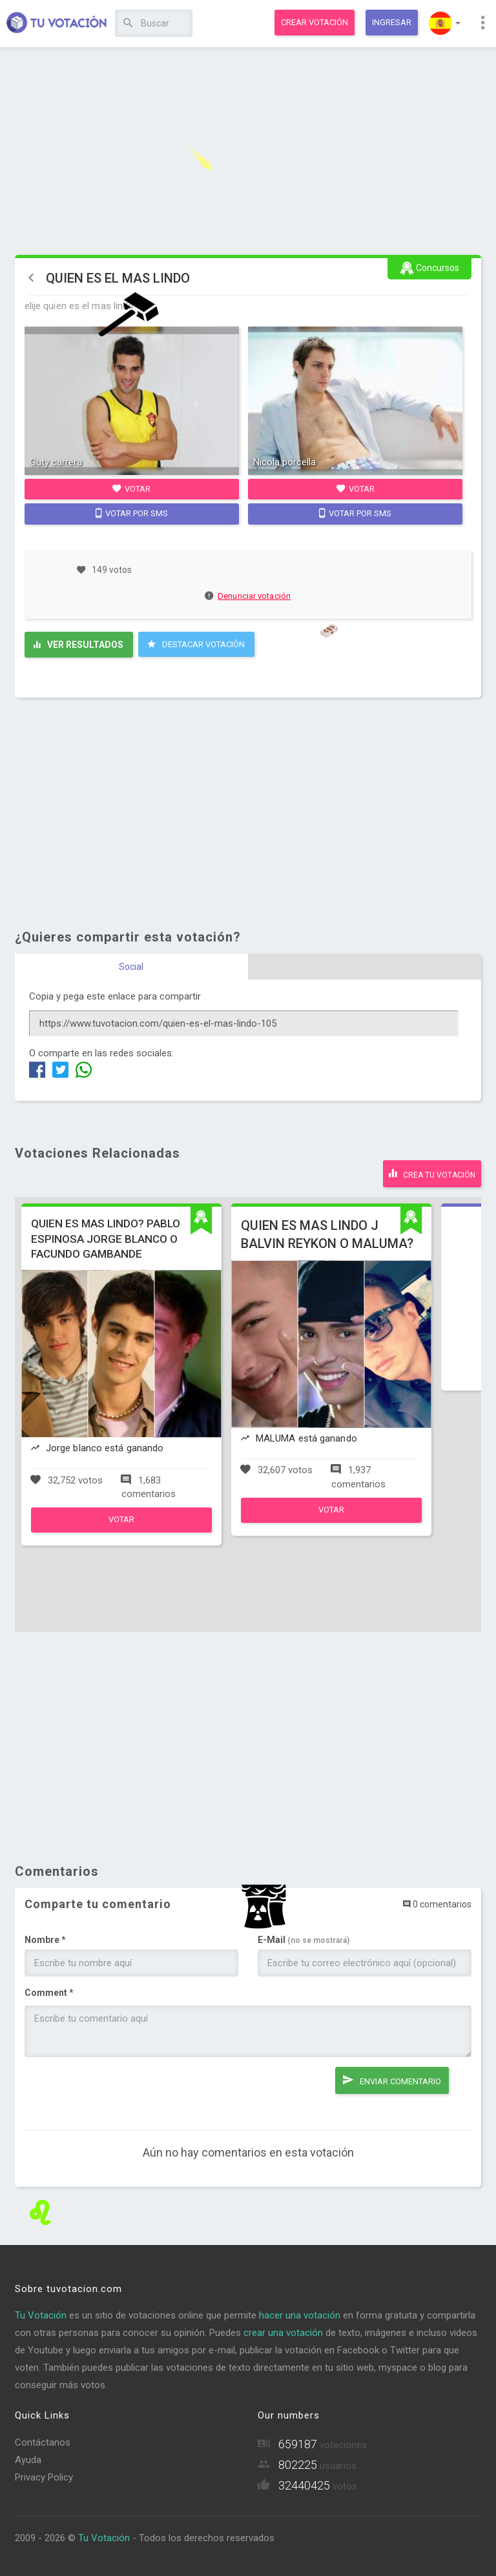 The image size is (496, 2576). I want to click on attack or melee combat action, so click(201, 159).